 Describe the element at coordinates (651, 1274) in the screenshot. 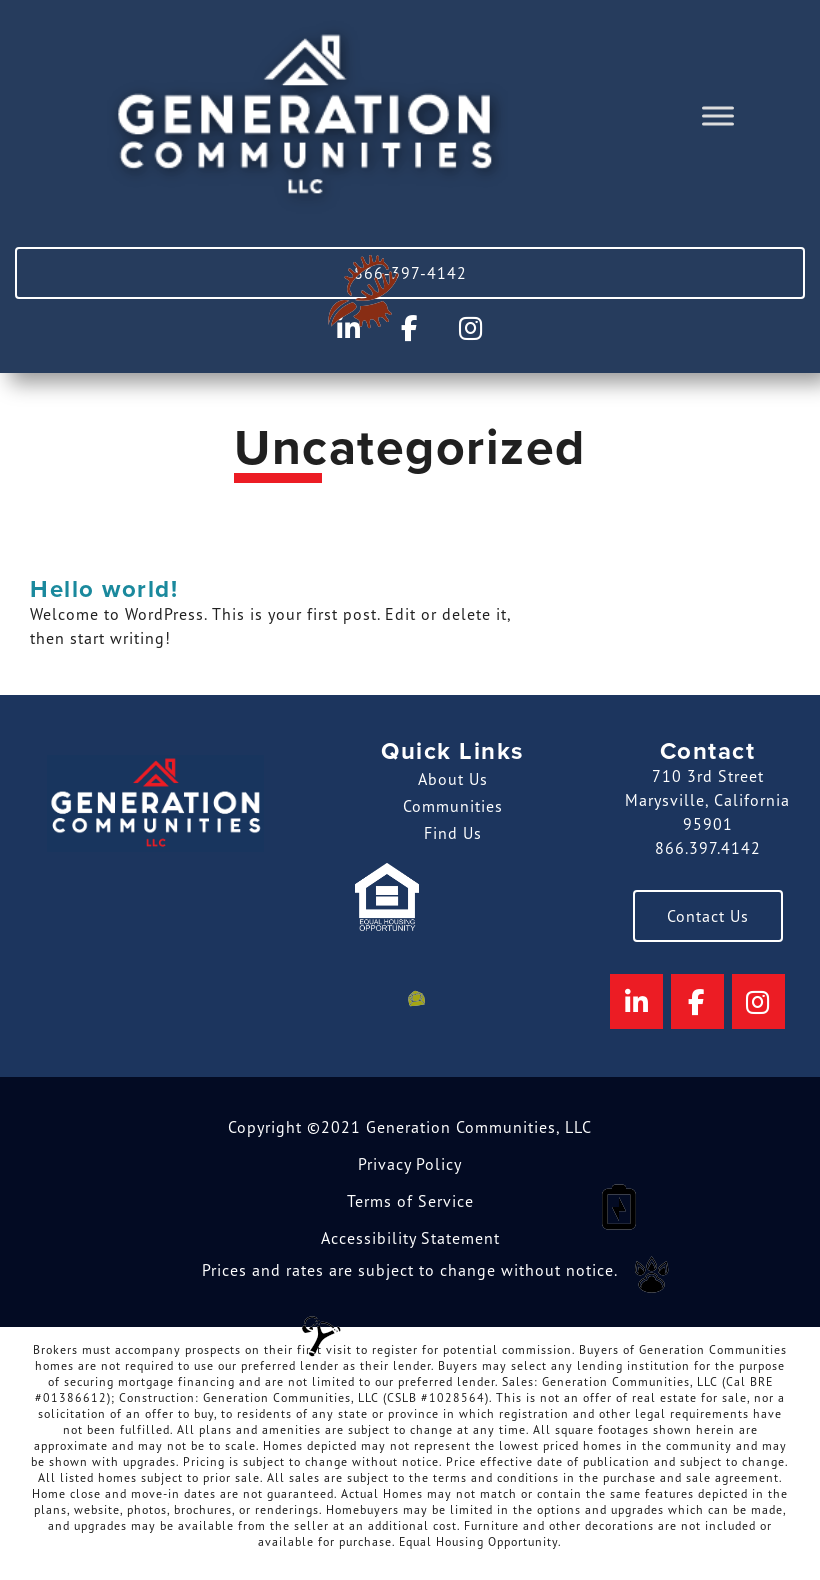

I see `access pet-related features or settings` at that location.